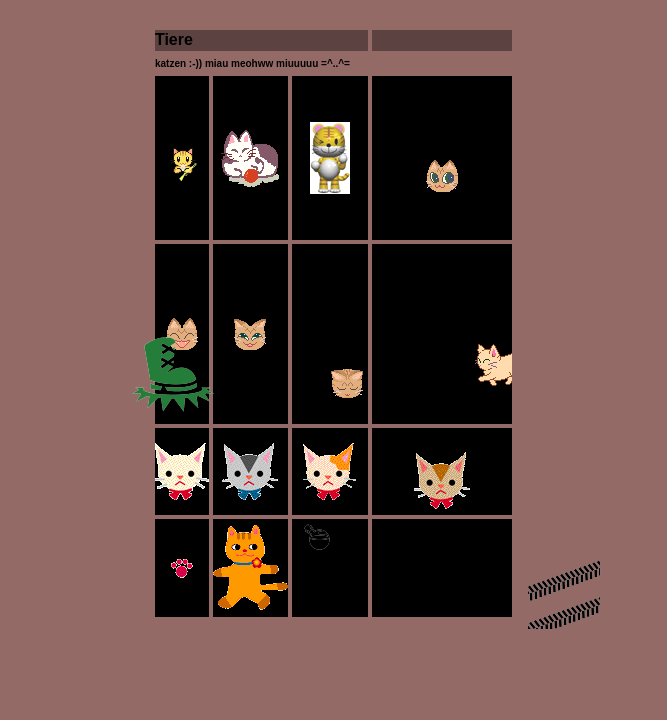 The image size is (667, 720). Describe the element at coordinates (317, 537) in the screenshot. I see `use a potion or consumable item` at that location.